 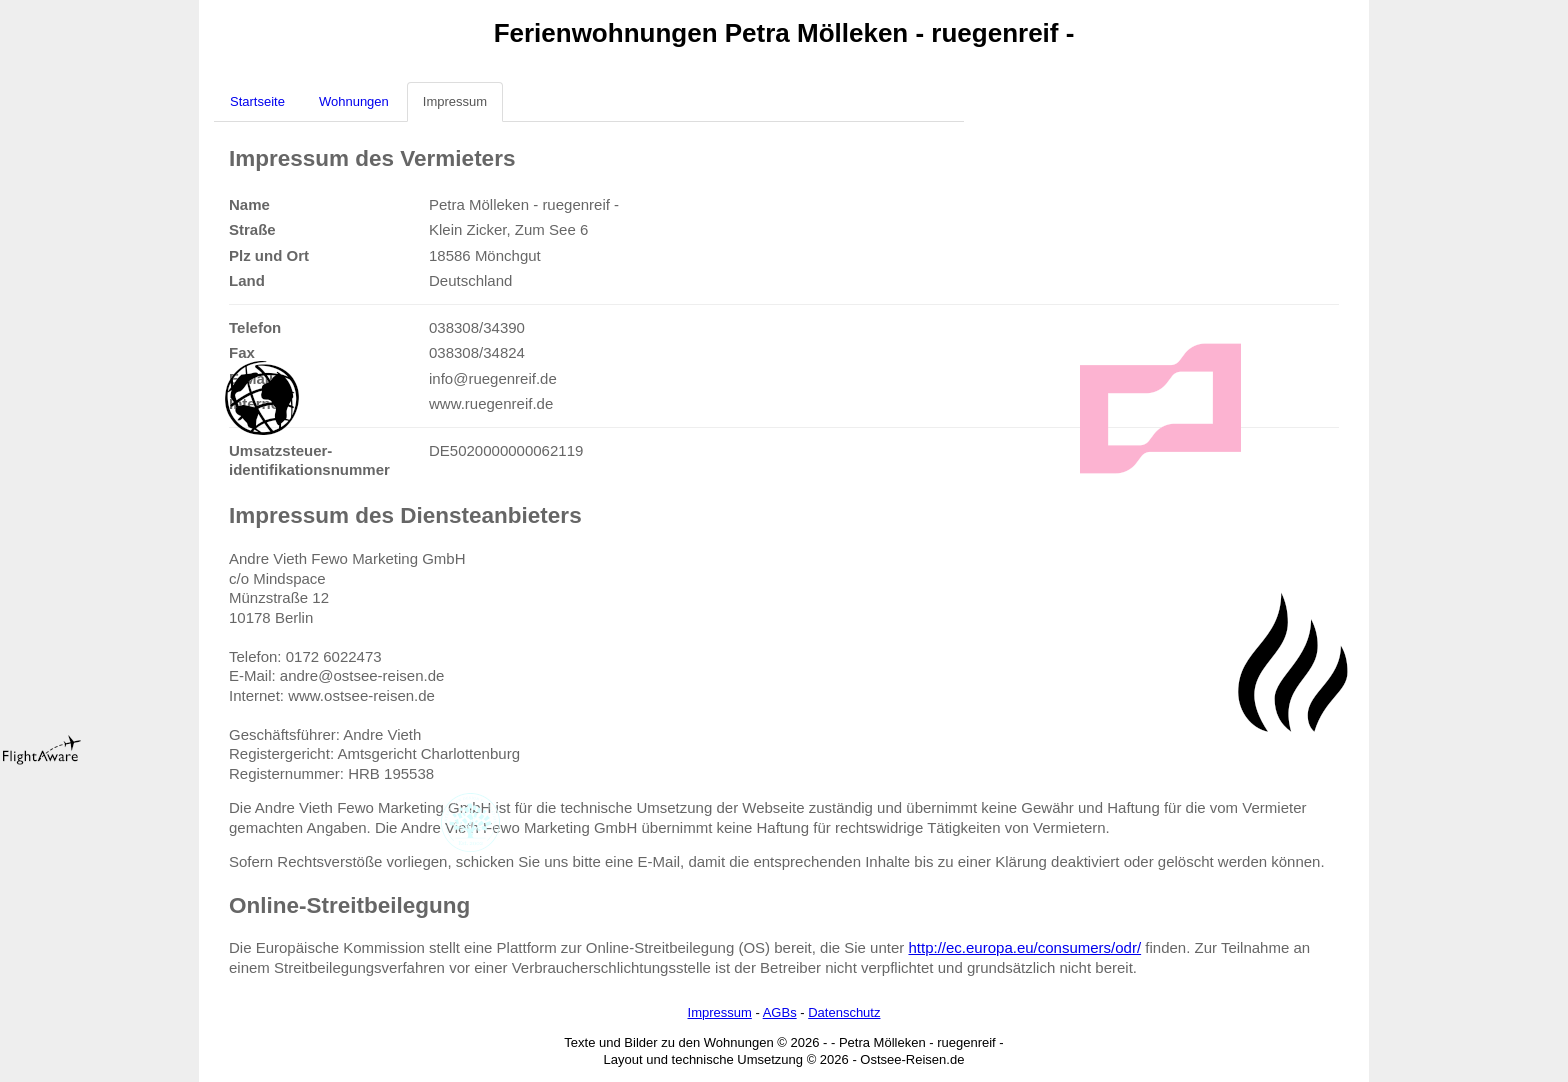 What do you see at coordinates (262, 398) in the screenshot?
I see `Esri geographic information system (GIS) branding` at bounding box center [262, 398].